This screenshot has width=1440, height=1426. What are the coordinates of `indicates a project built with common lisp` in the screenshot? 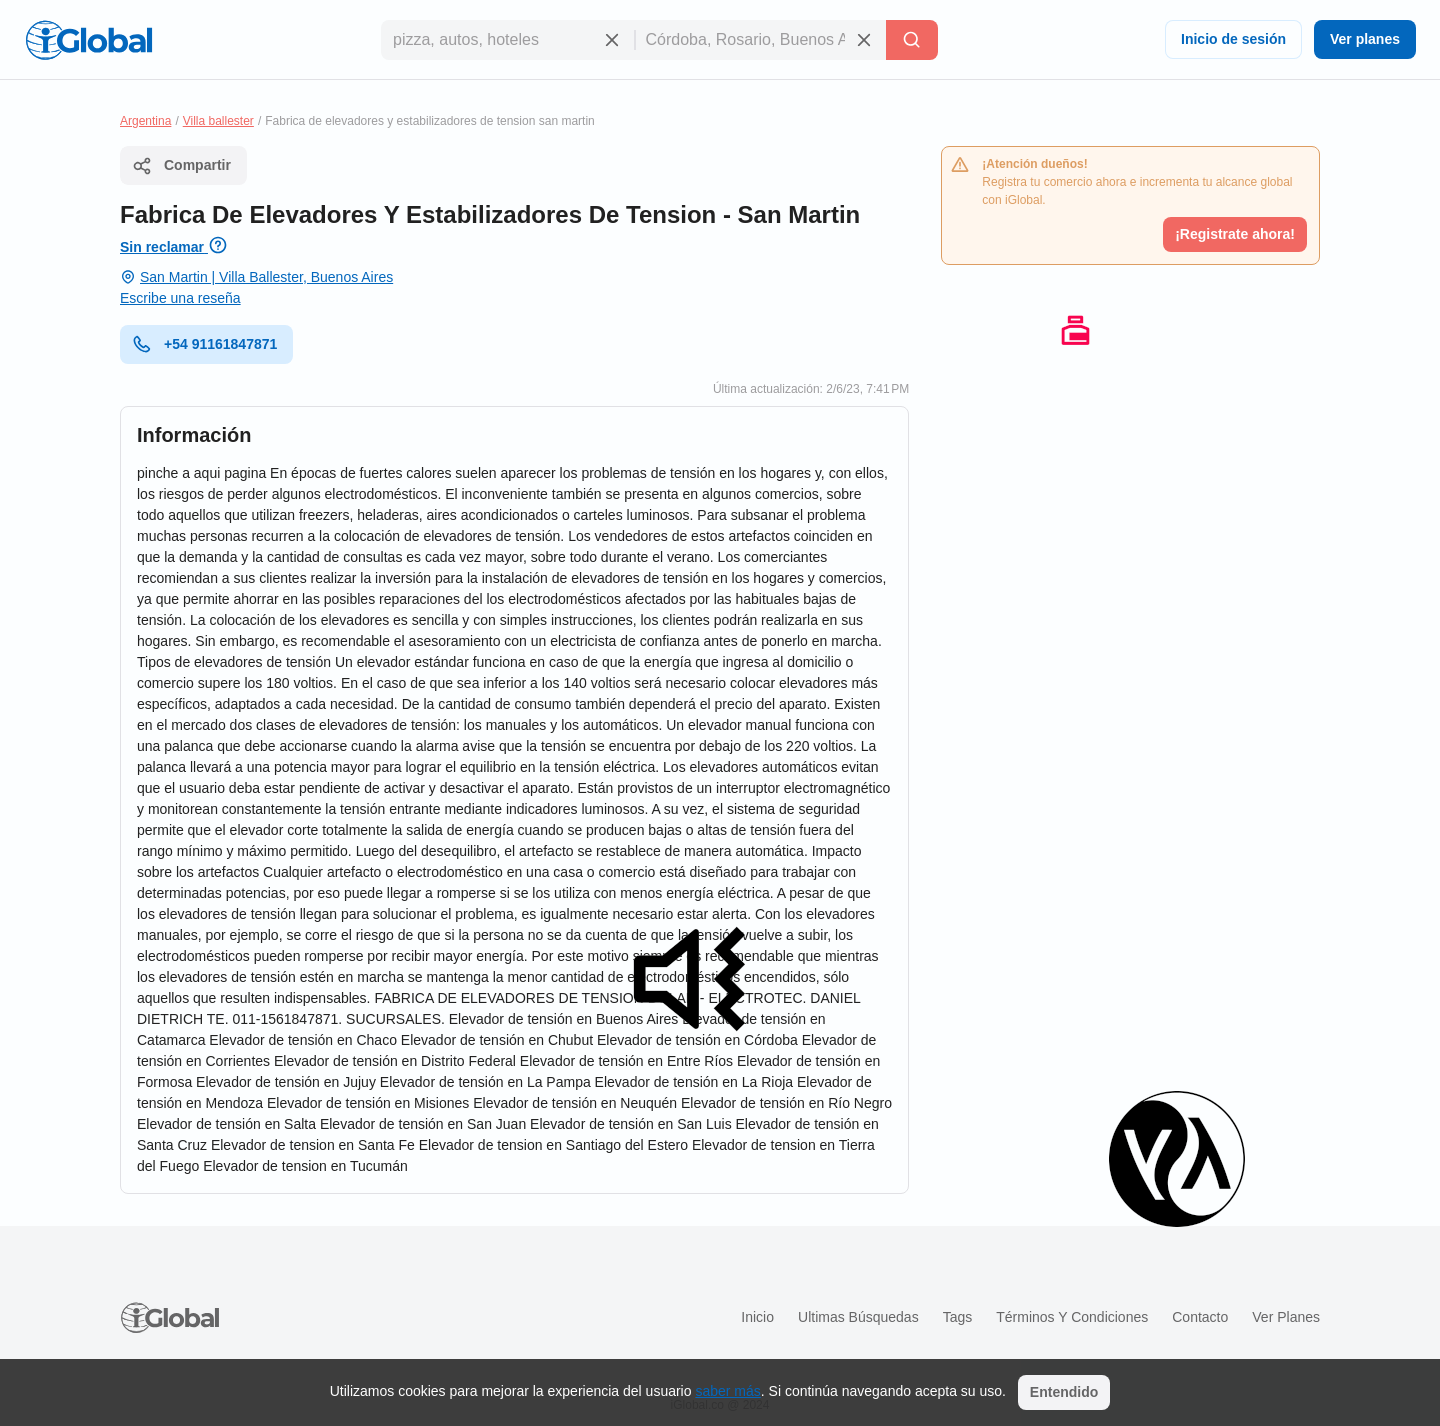 It's located at (1177, 1159).